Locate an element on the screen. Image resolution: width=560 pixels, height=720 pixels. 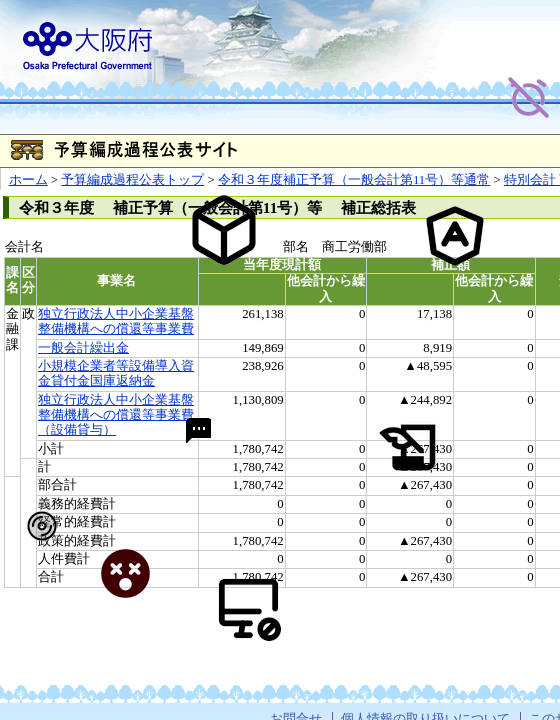
indicates a confused or overwhelmed state is located at coordinates (125, 573).